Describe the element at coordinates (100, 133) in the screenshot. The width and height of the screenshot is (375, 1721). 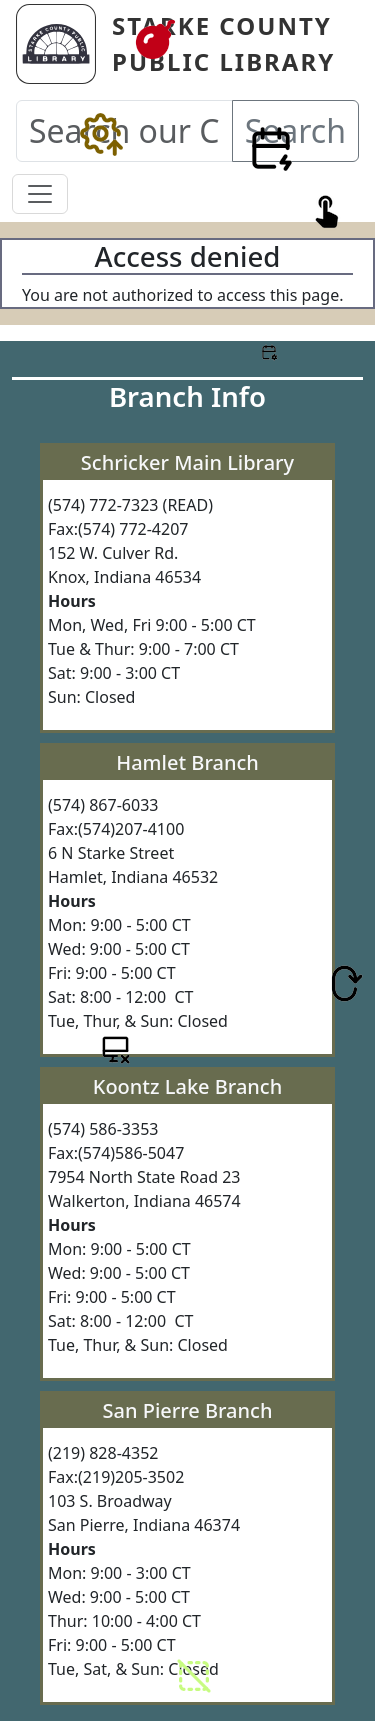
I see `upgrade or update settings` at that location.